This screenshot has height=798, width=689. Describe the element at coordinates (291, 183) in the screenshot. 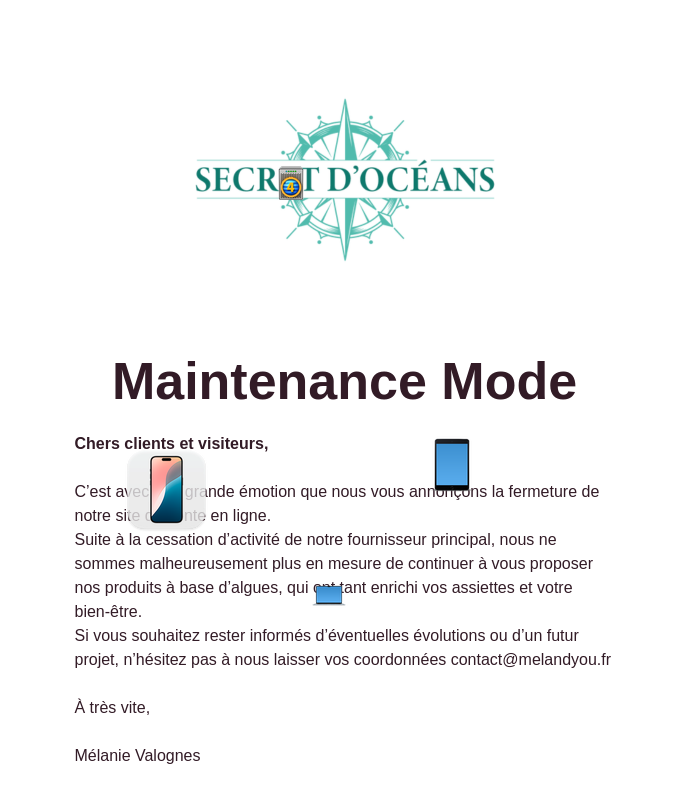

I see `access RAID 4 storage configuration settings` at that location.